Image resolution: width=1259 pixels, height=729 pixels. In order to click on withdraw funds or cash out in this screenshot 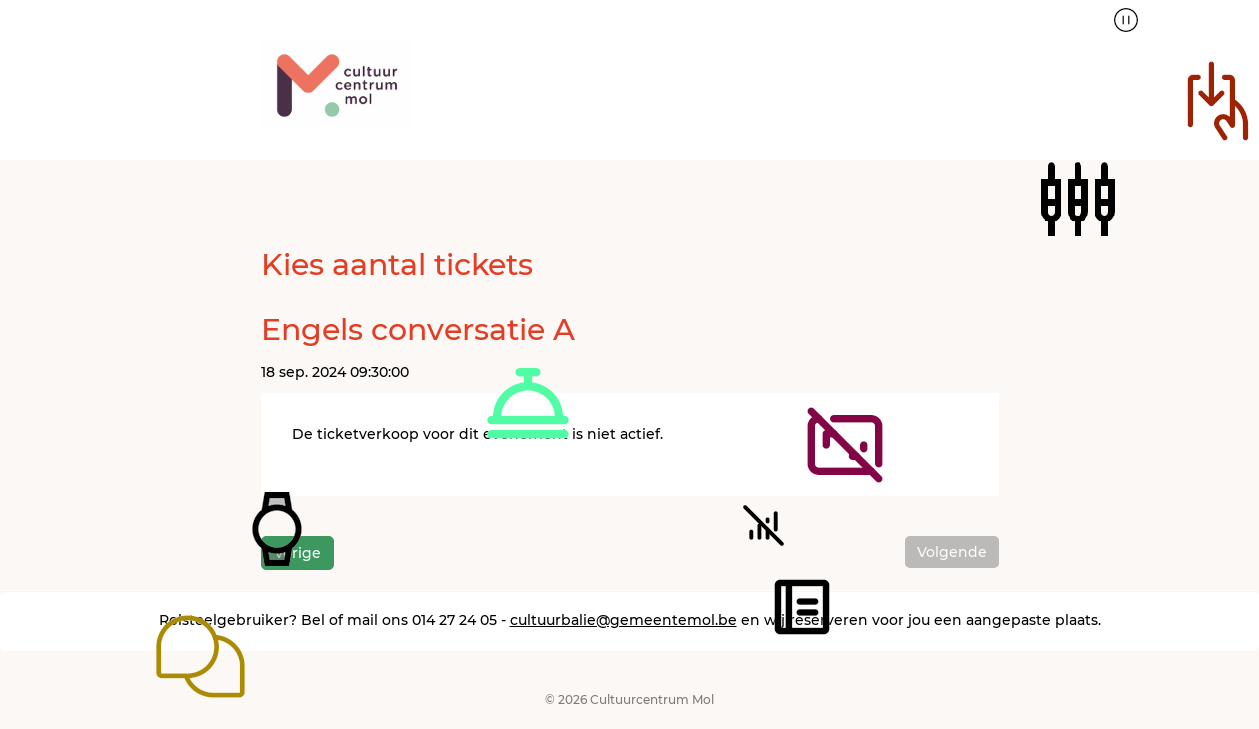, I will do `click(1214, 101)`.